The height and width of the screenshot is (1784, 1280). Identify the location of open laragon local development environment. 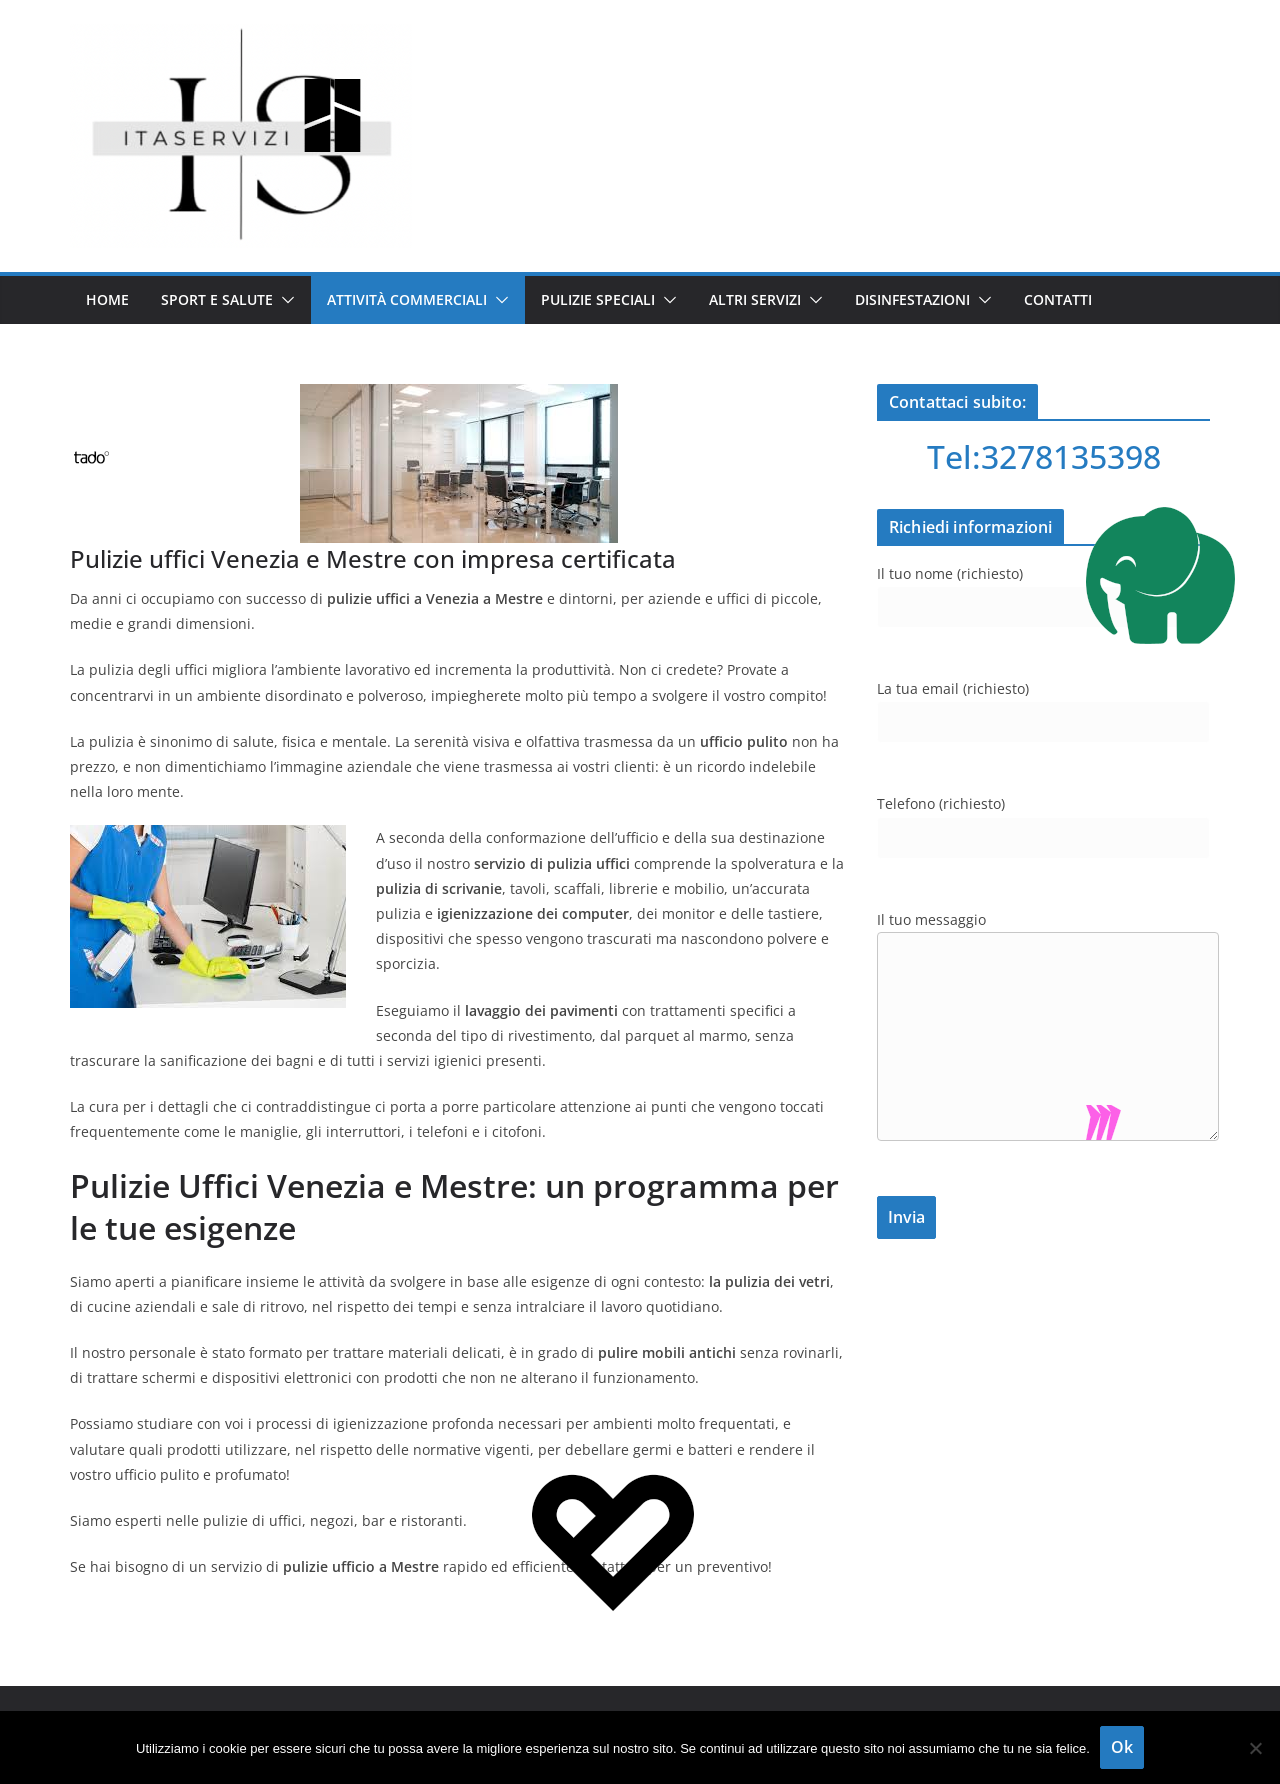
(1160, 575).